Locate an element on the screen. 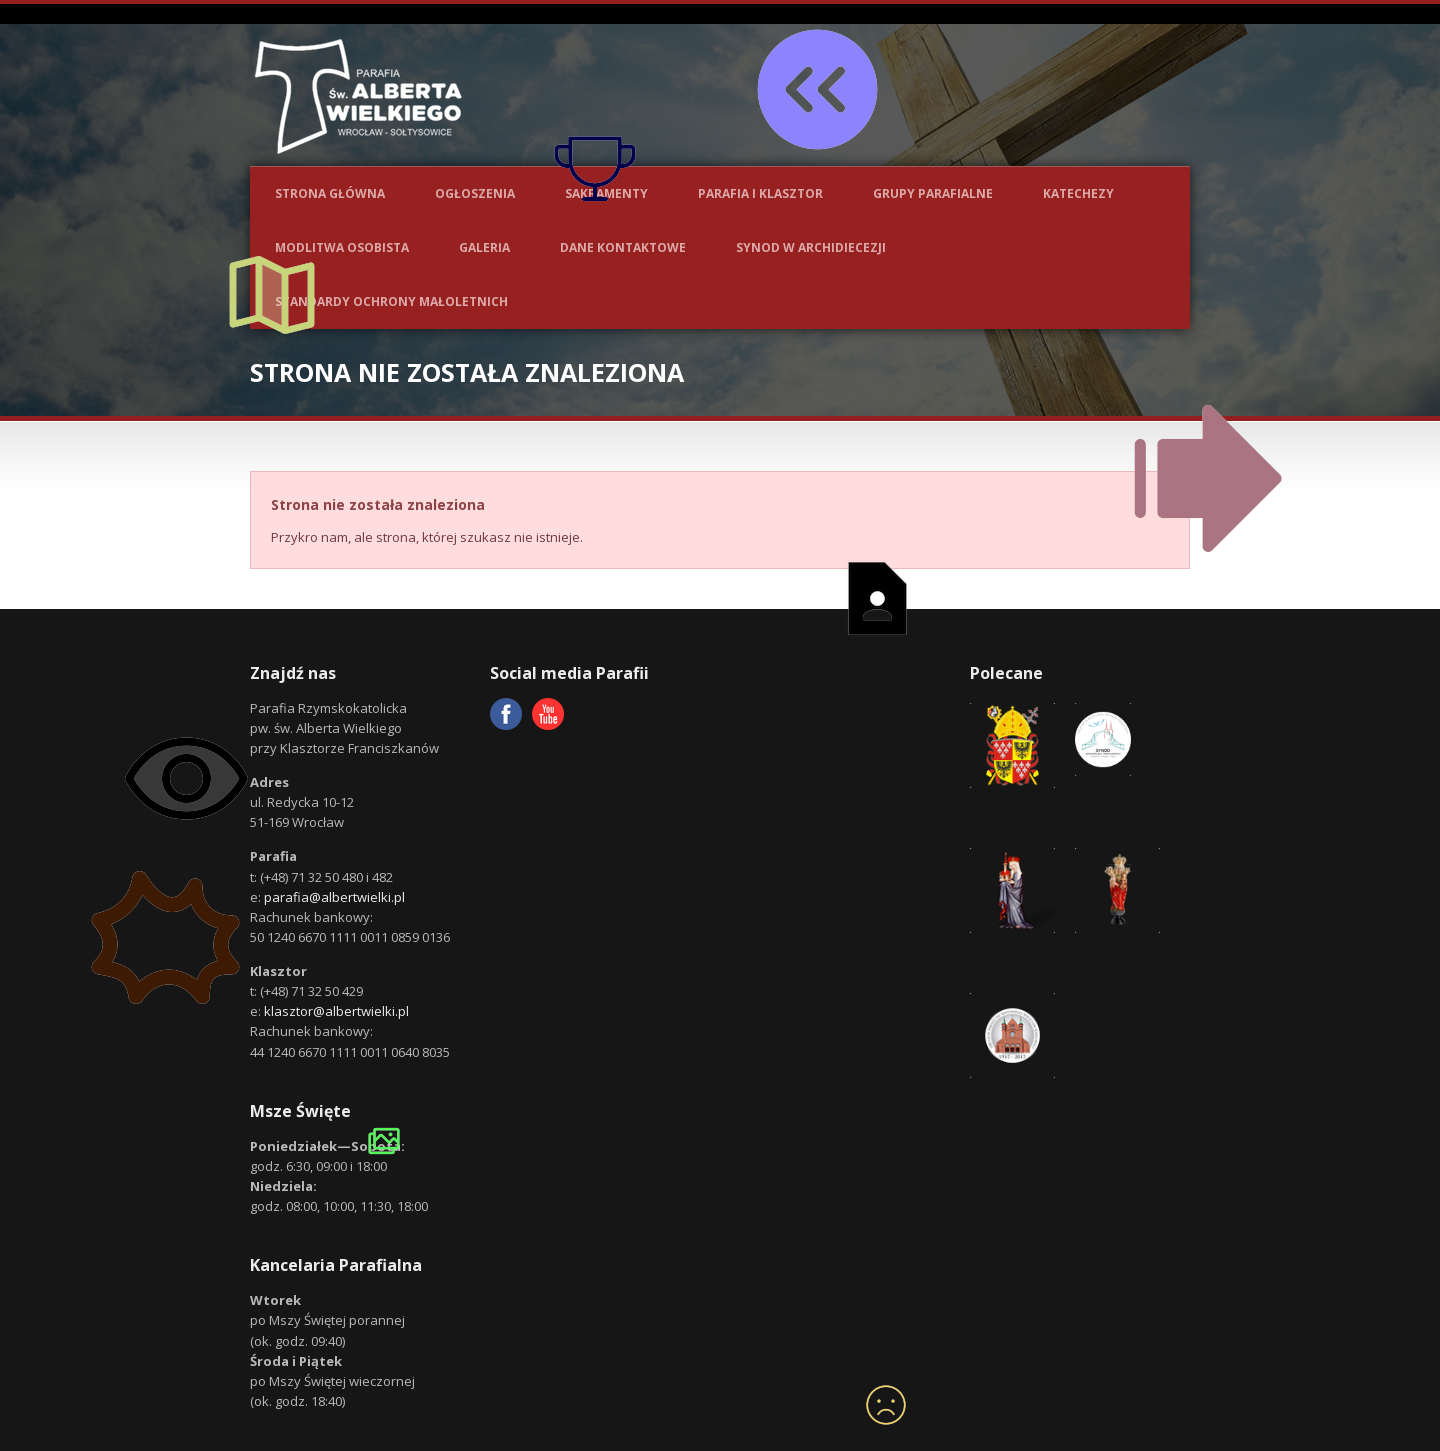 Image resolution: width=1440 pixels, height=1451 pixels. go back to the beginning is located at coordinates (817, 89).